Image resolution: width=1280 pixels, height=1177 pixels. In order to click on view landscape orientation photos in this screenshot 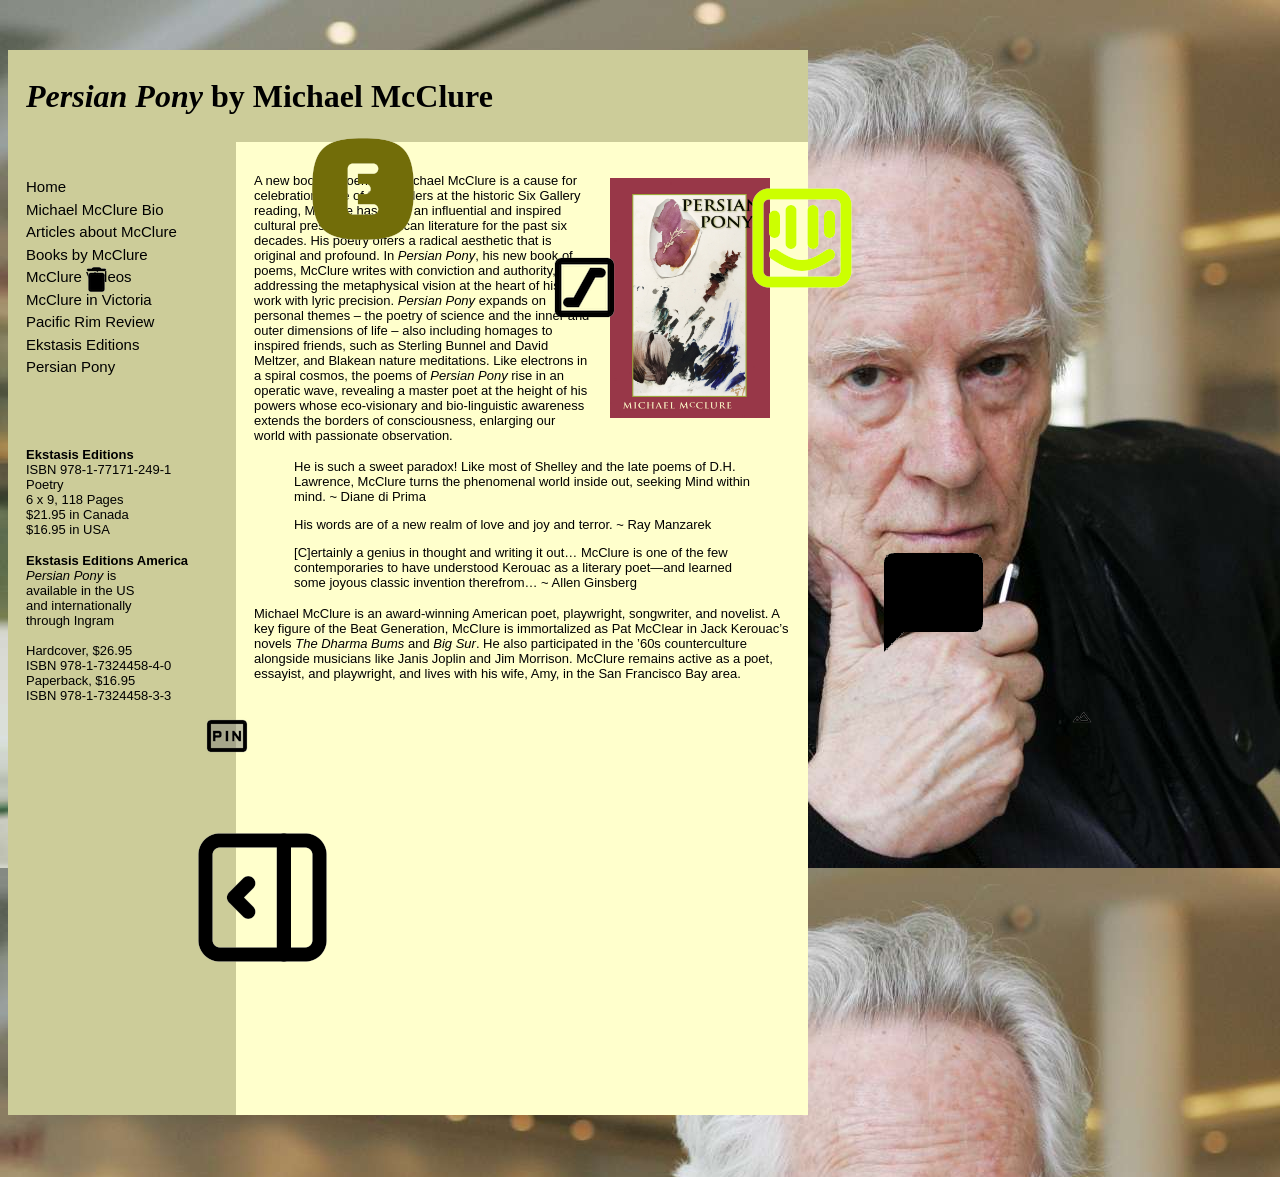, I will do `click(1082, 717)`.